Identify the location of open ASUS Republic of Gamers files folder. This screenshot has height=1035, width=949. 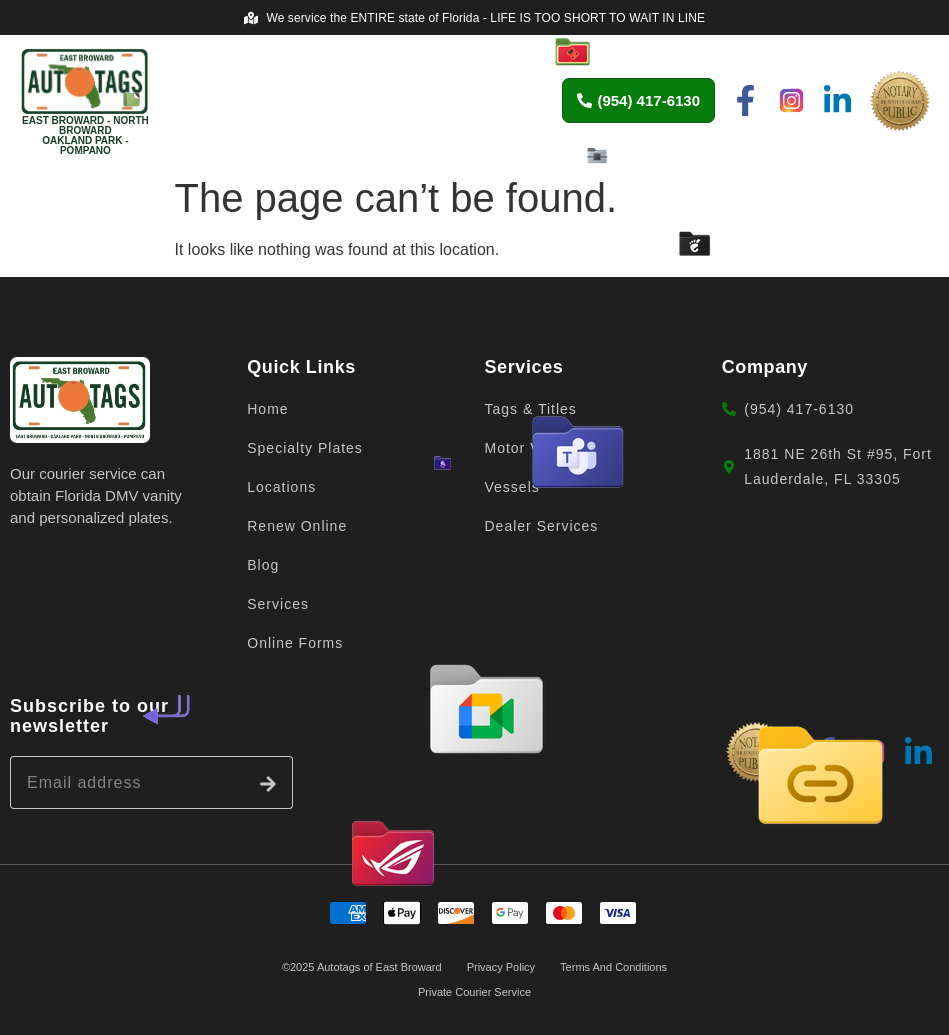
(392, 855).